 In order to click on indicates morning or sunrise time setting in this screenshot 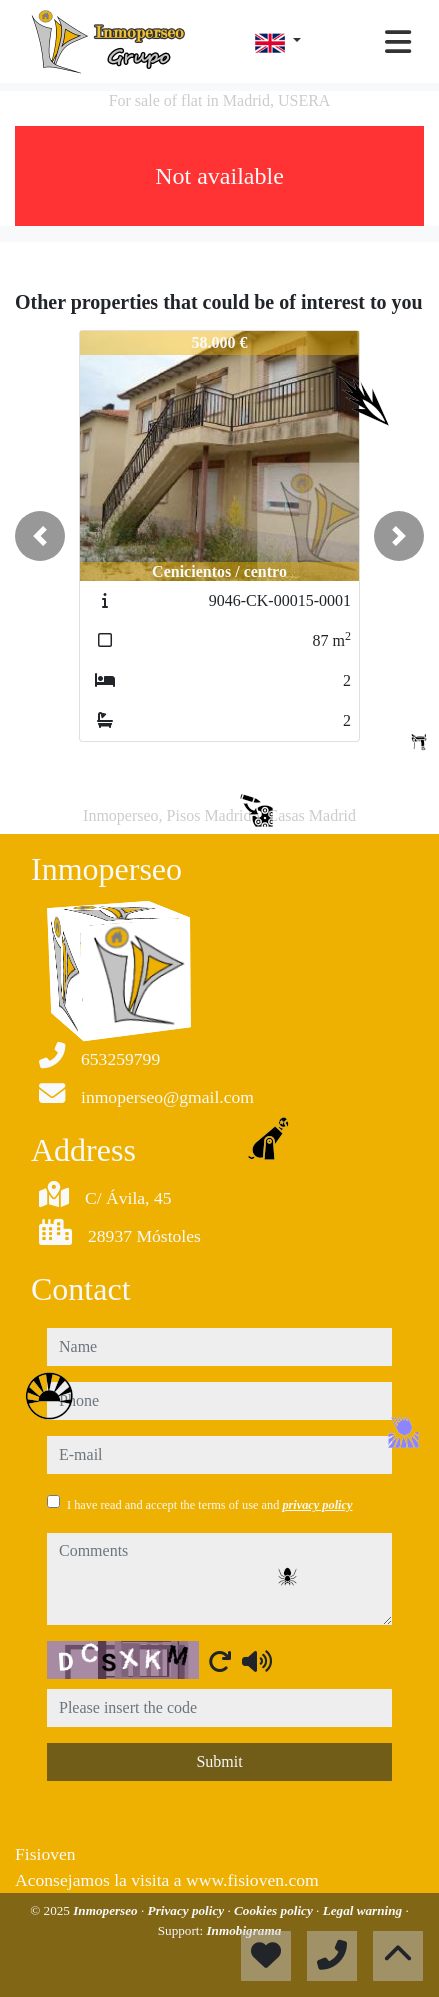, I will do `click(49, 1396)`.